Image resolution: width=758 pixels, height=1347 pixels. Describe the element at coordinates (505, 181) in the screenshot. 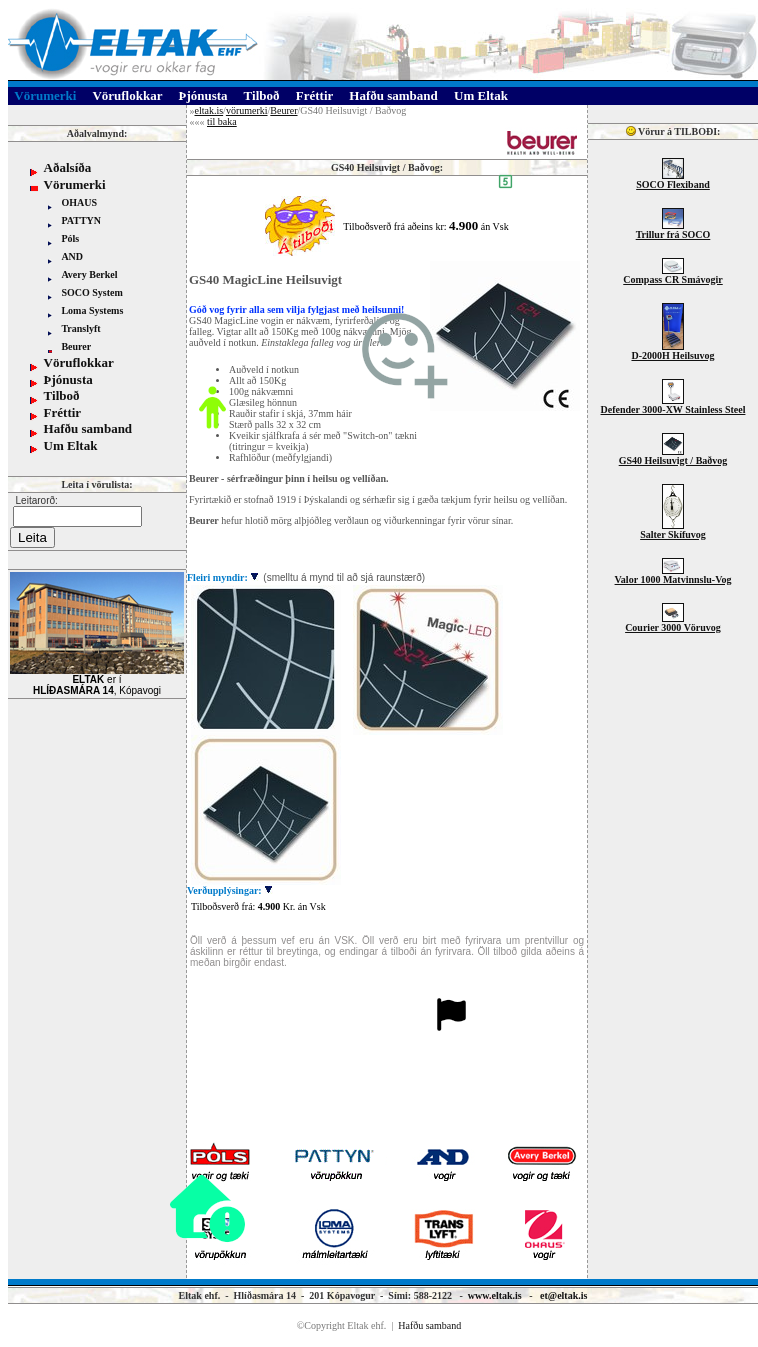

I see `indicates step 5 in a numbered process` at that location.